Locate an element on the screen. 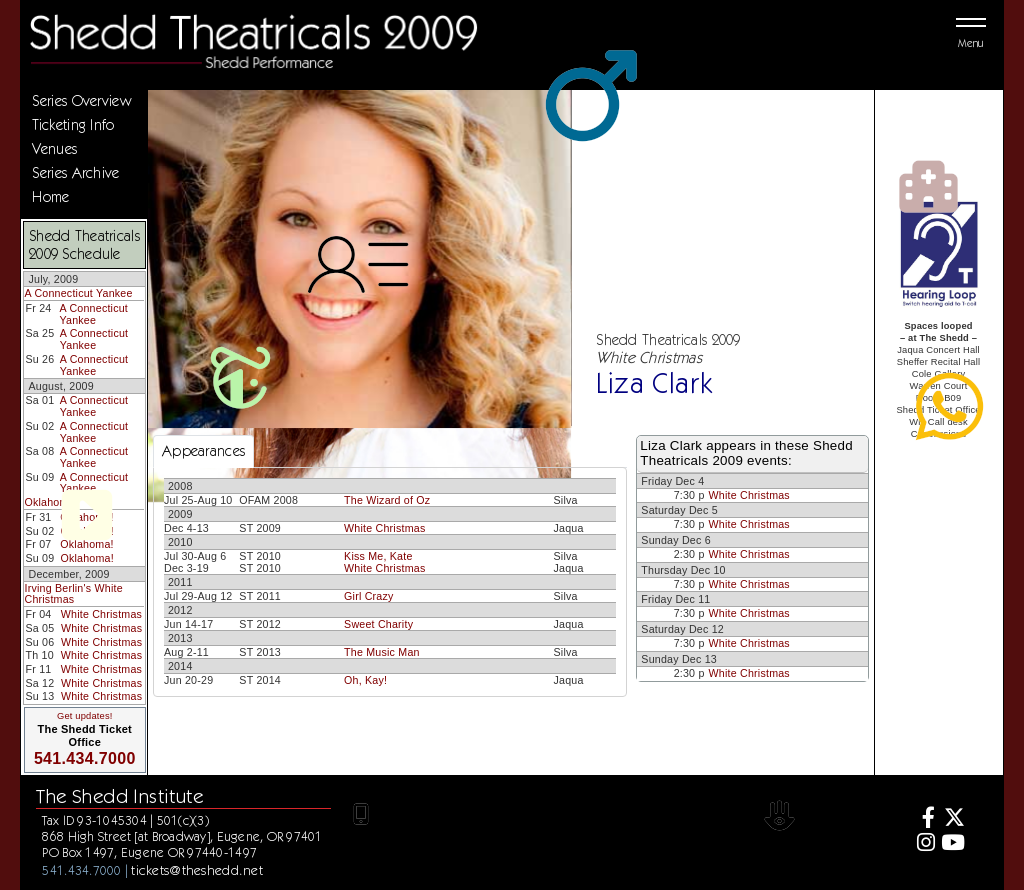 The height and width of the screenshot is (890, 1024). open WhatsApp messaging app is located at coordinates (949, 406).